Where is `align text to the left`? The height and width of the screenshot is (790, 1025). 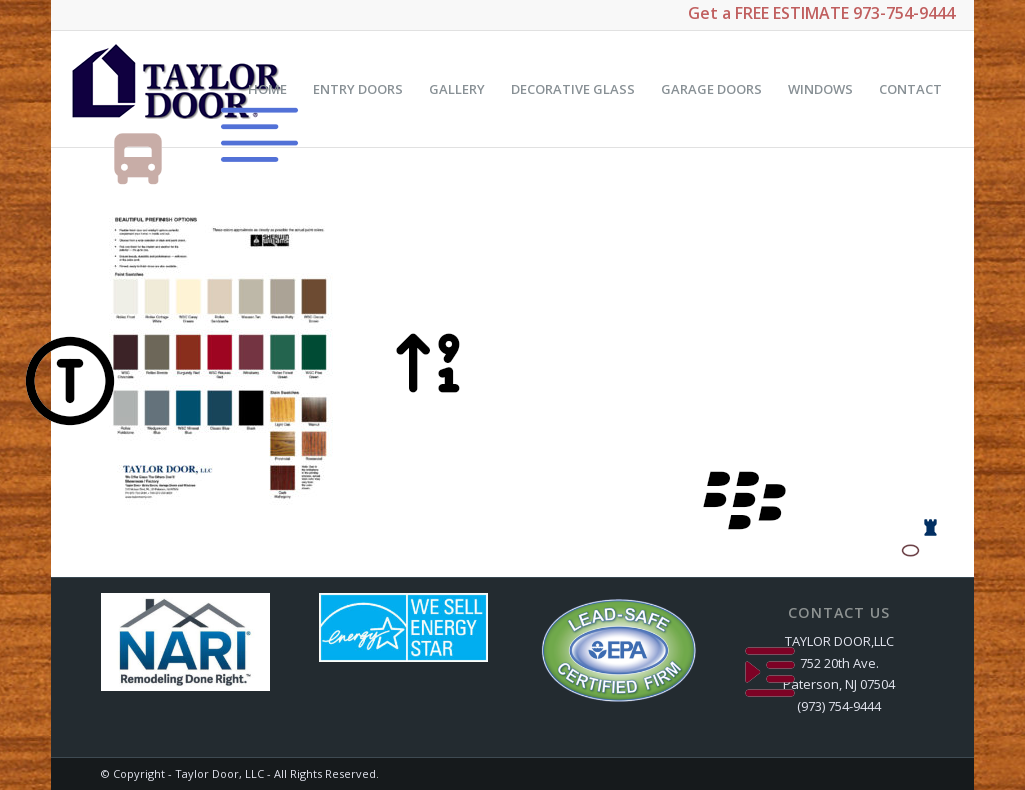
align text to the left is located at coordinates (259, 136).